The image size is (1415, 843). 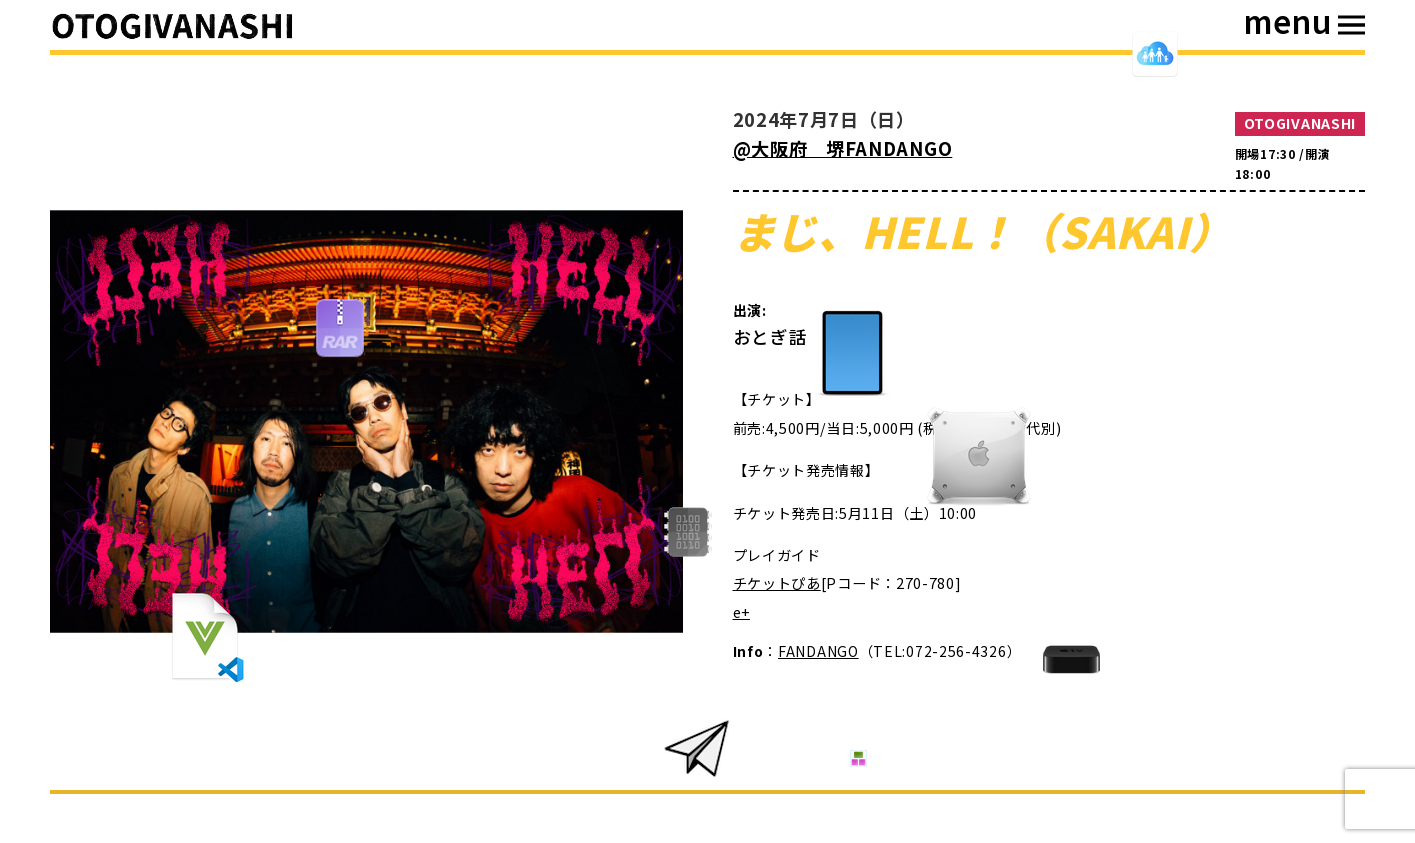 I want to click on select all items in the current view, so click(x=858, y=758).